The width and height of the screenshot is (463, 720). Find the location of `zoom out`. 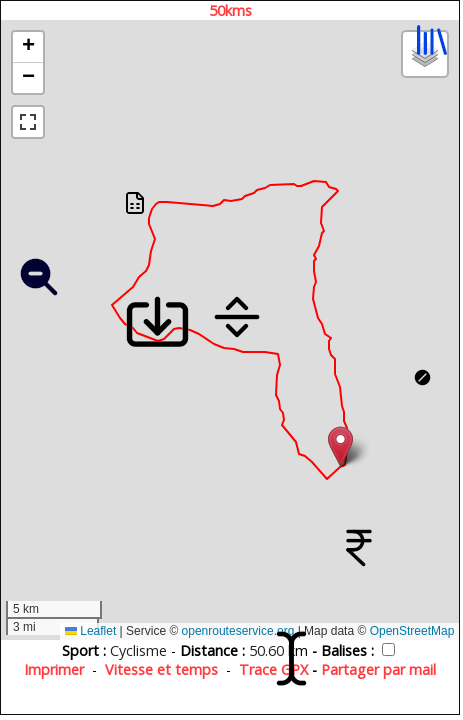

zoom out is located at coordinates (39, 277).